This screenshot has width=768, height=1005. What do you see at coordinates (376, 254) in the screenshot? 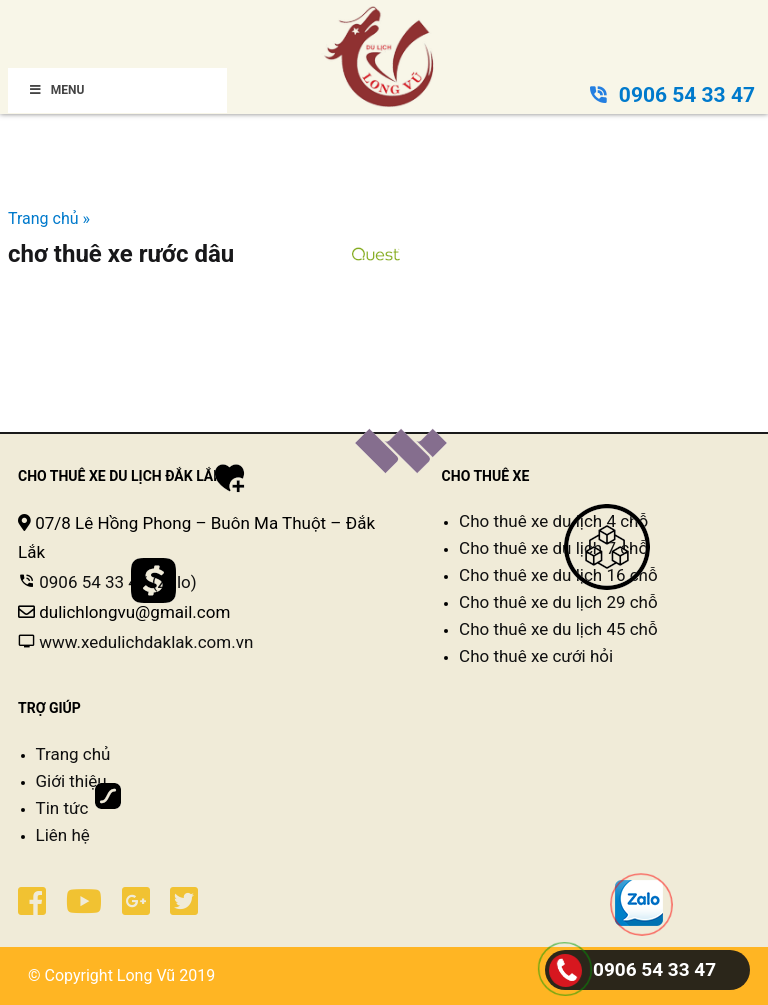
I see `Quest software or services branding` at bounding box center [376, 254].